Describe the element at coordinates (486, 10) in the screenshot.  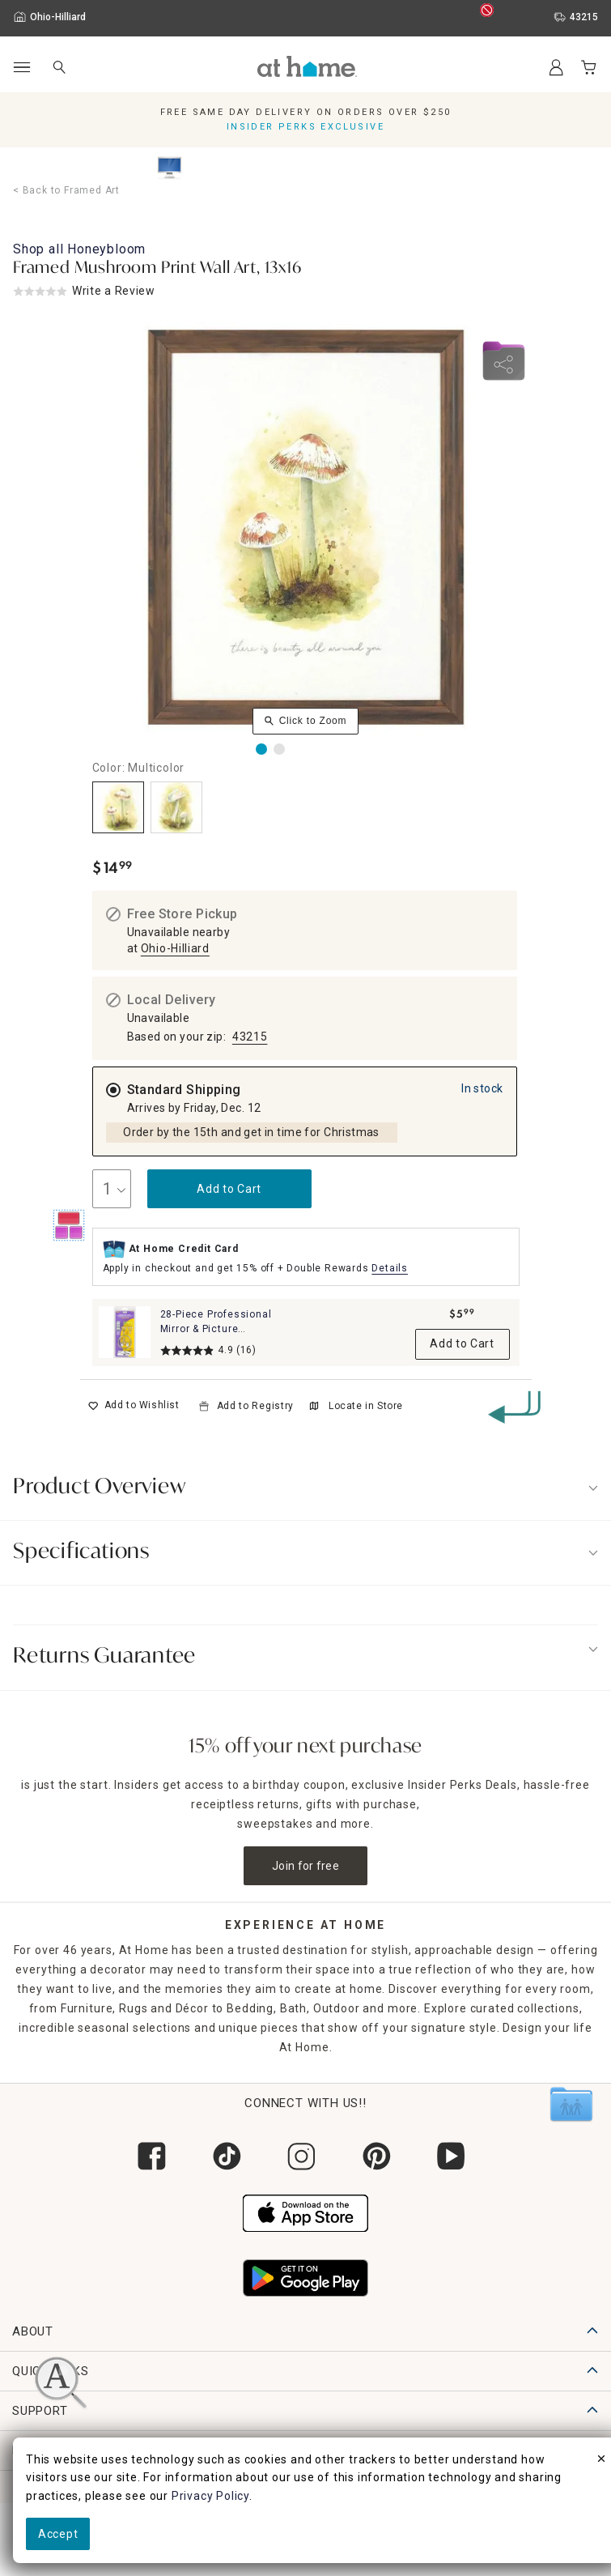
I see `delete selected item` at that location.